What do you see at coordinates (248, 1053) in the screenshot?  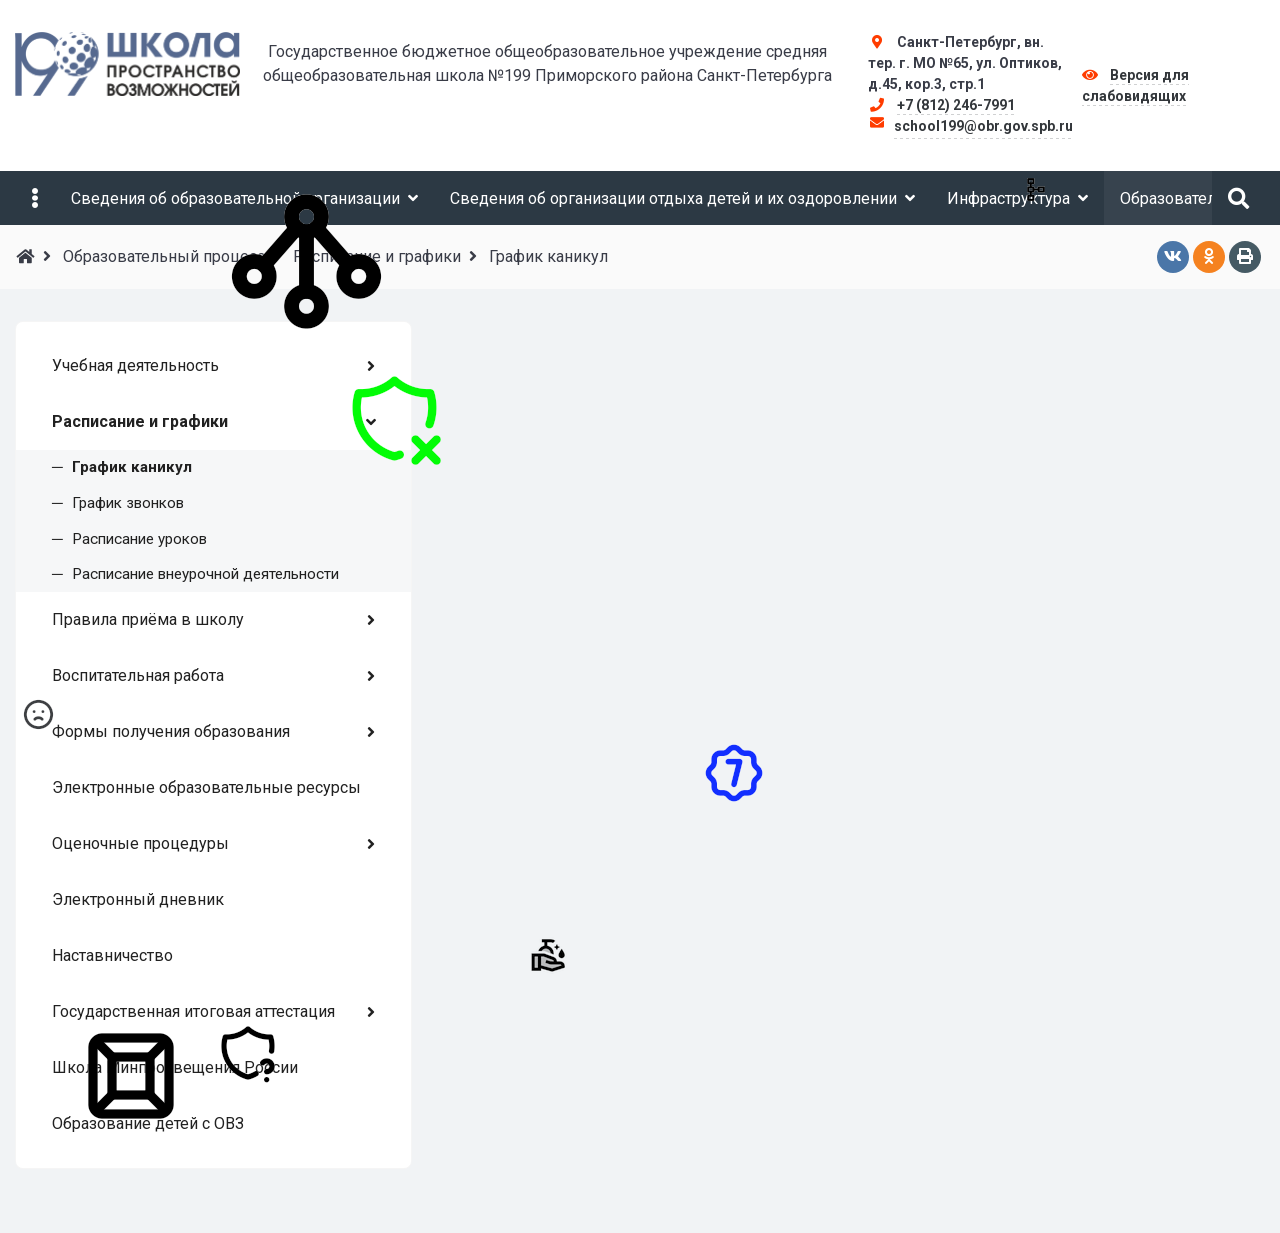 I see `access security help or FAQ` at bounding box center [248, 1053].